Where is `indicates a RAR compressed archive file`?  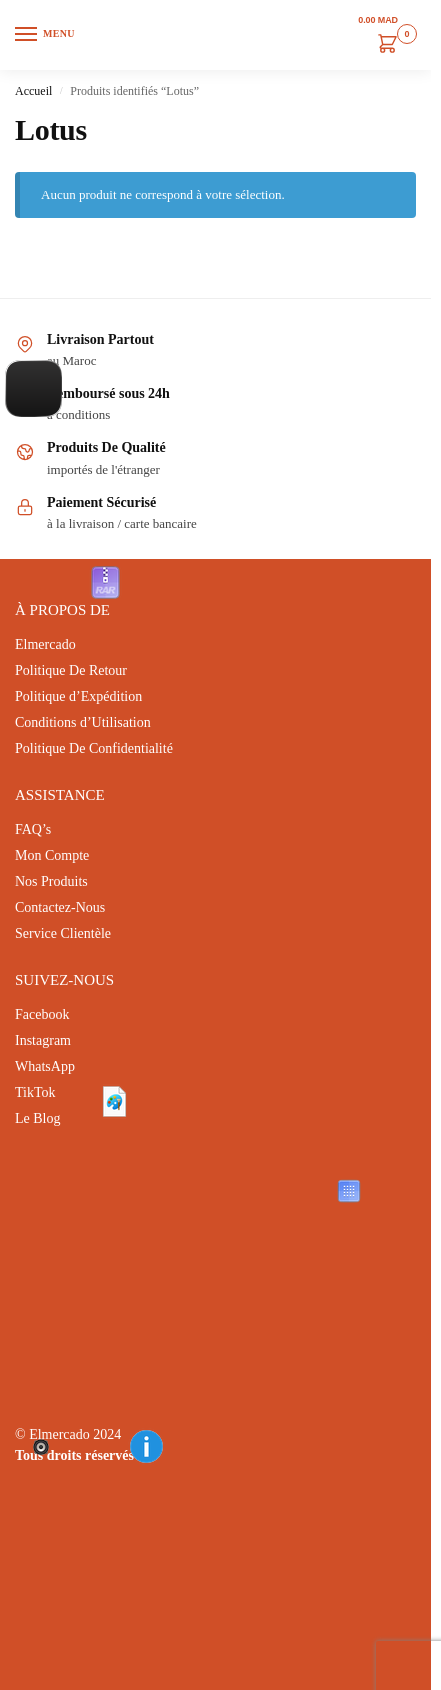
indicates a RAR compressed archive file is located at coordinates (105, 582).